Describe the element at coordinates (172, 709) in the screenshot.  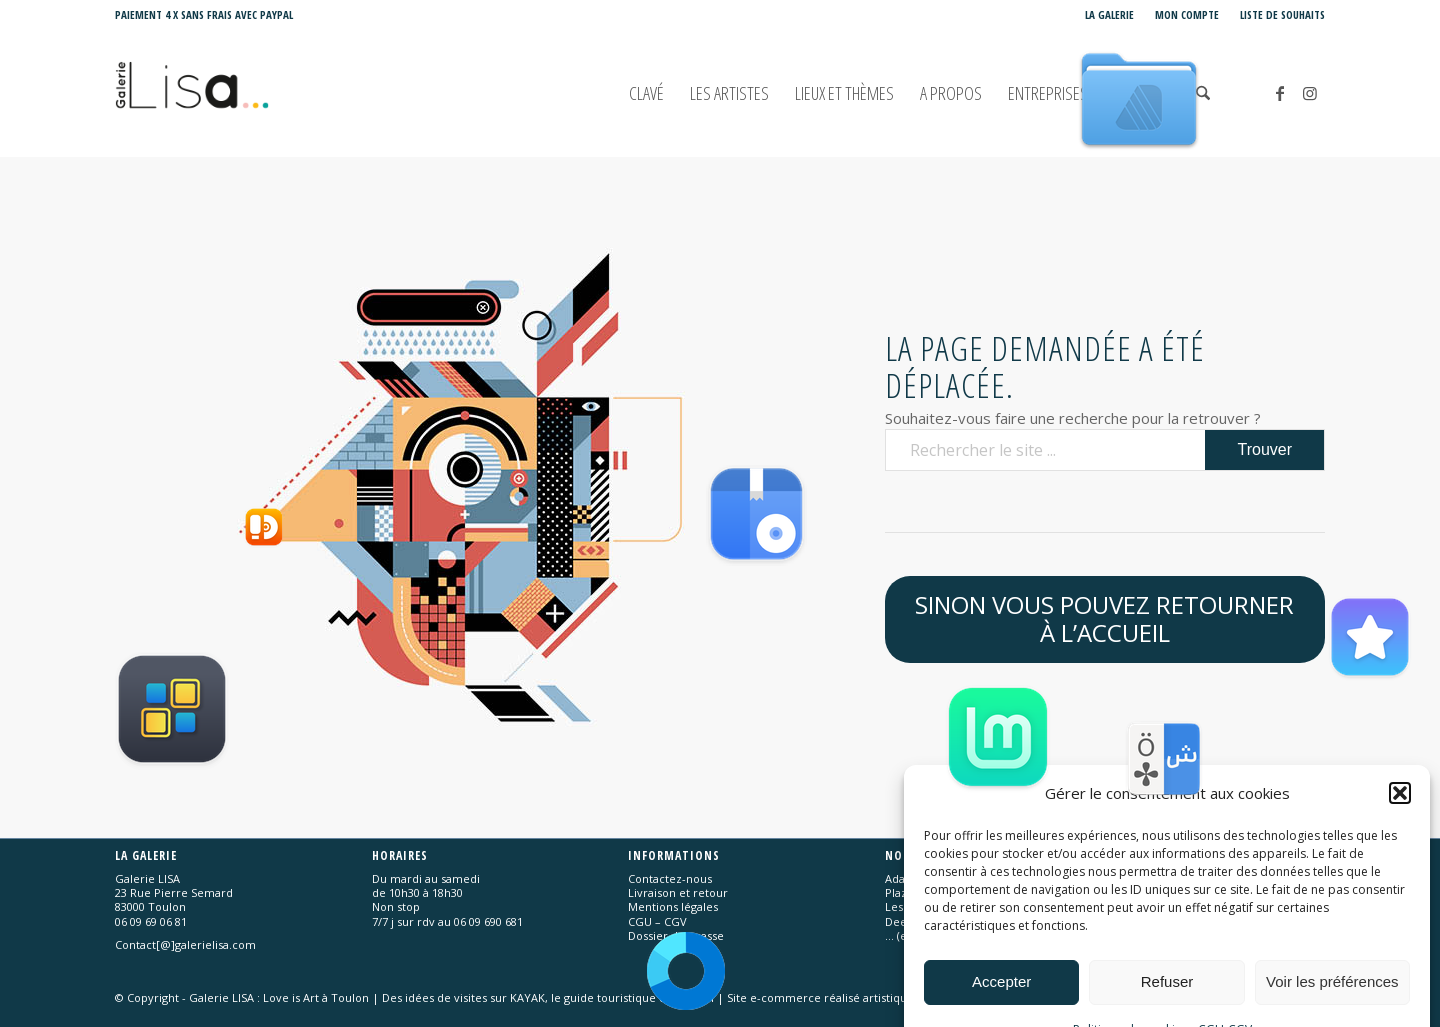
I see `launch gnome klotski sliding block puzzle game` at that location.